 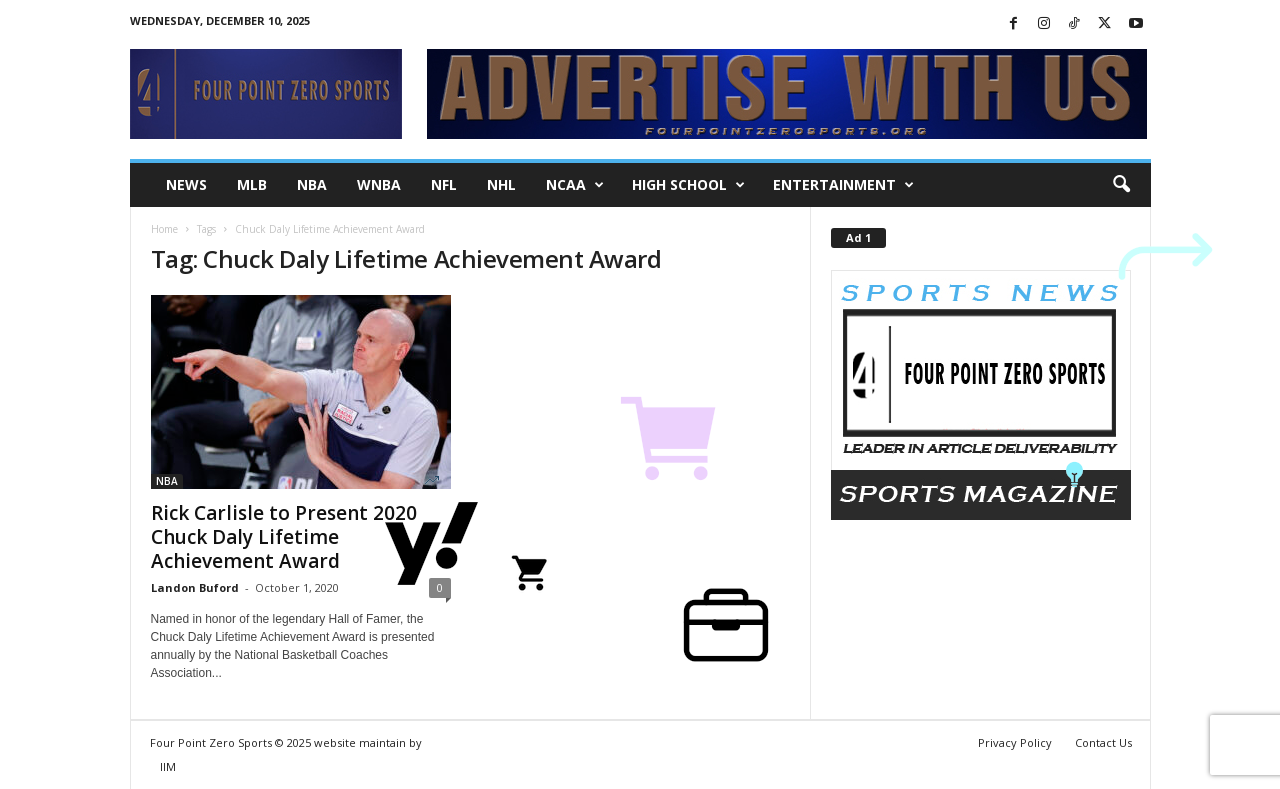 I want to click on view trending or popular content, so click(x=432, y=480).